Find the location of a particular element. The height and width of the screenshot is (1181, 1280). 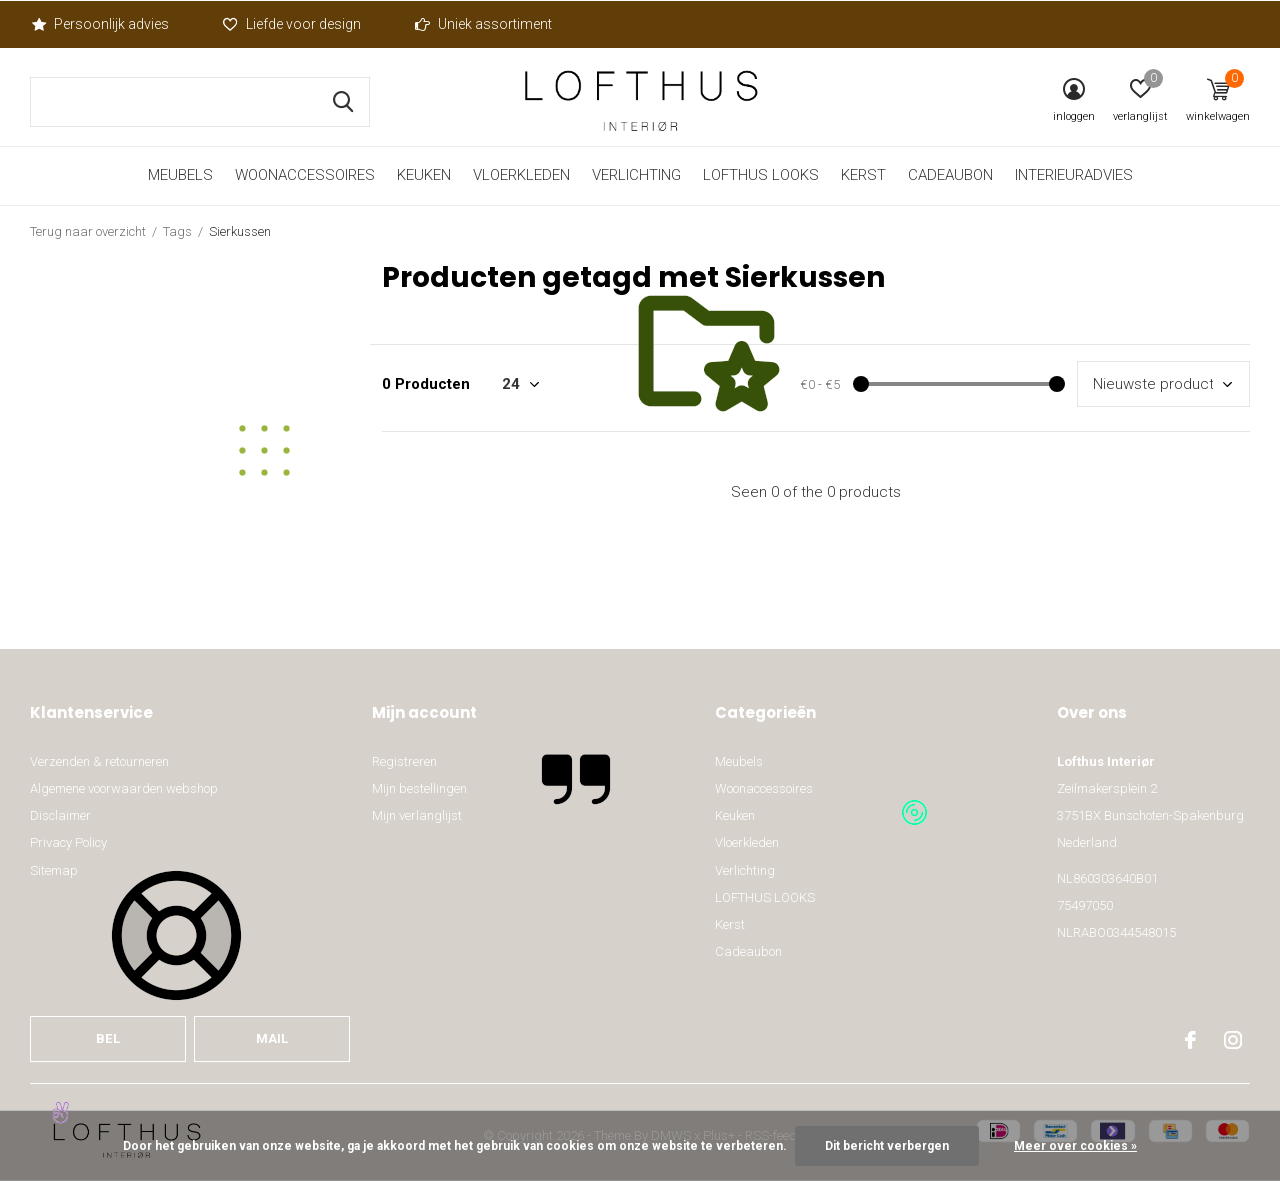

send a peace sign reaction is located at coordinates (60, 1112).